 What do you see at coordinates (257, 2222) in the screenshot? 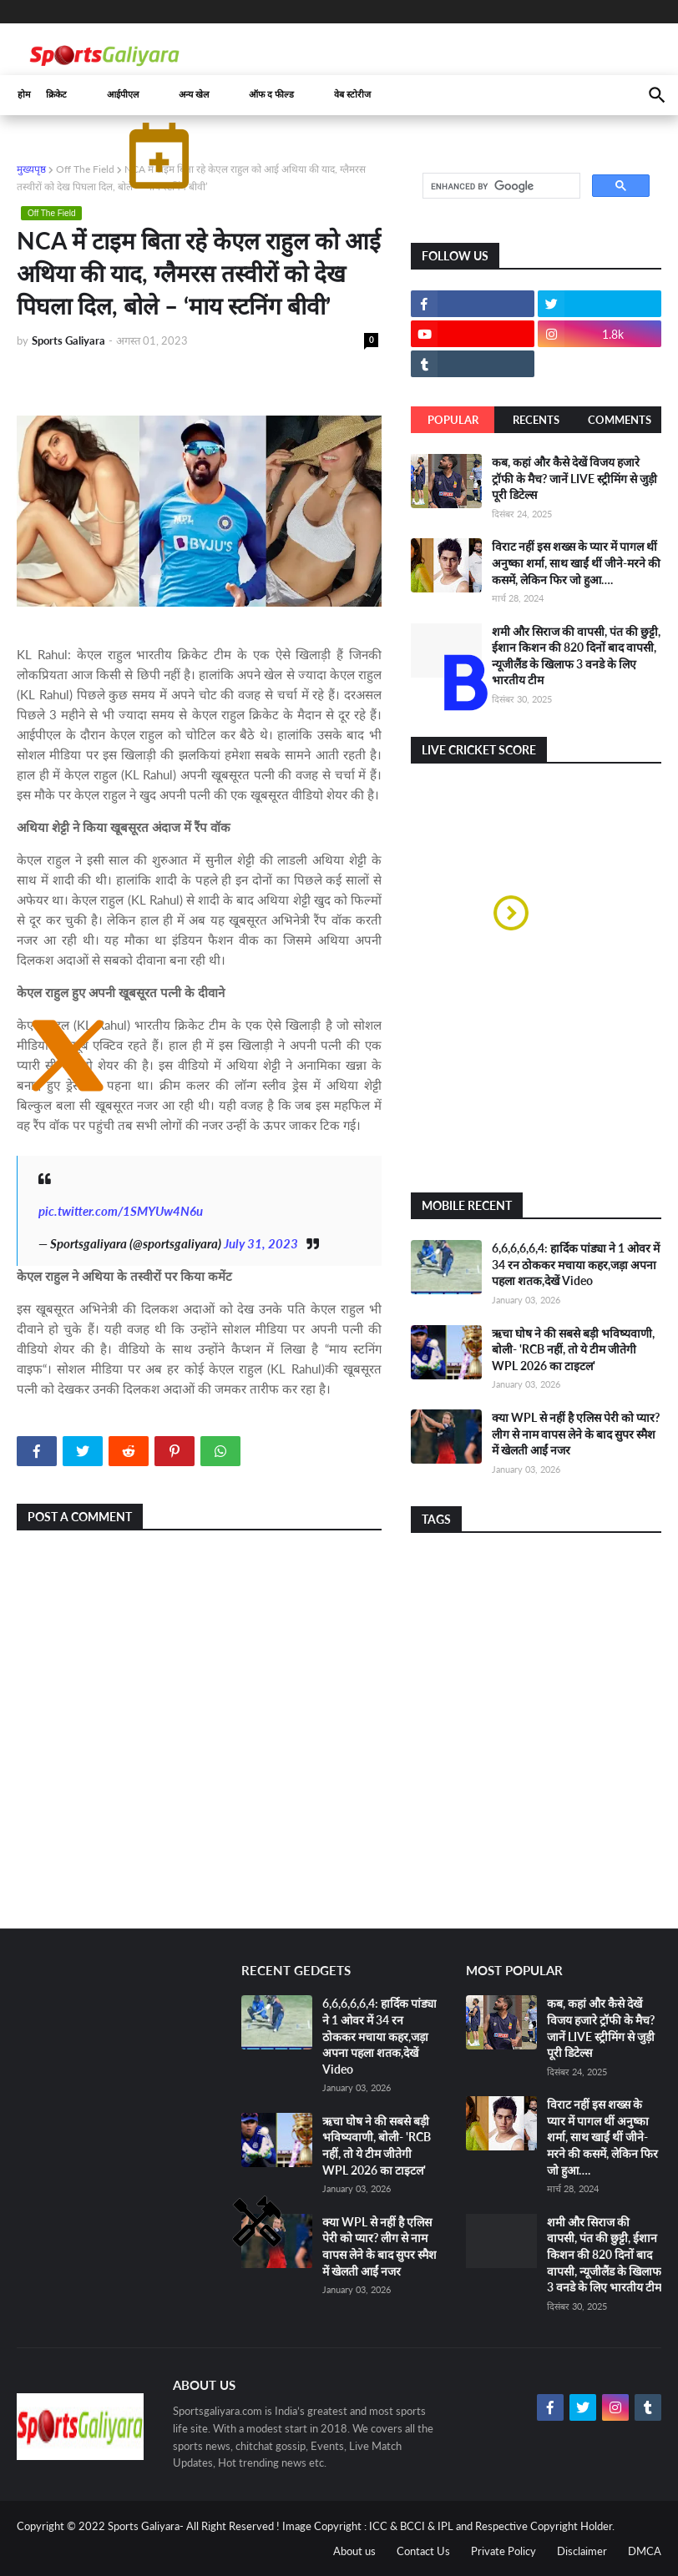
I see `access tools and settings` at bounding box center [257, 2222].